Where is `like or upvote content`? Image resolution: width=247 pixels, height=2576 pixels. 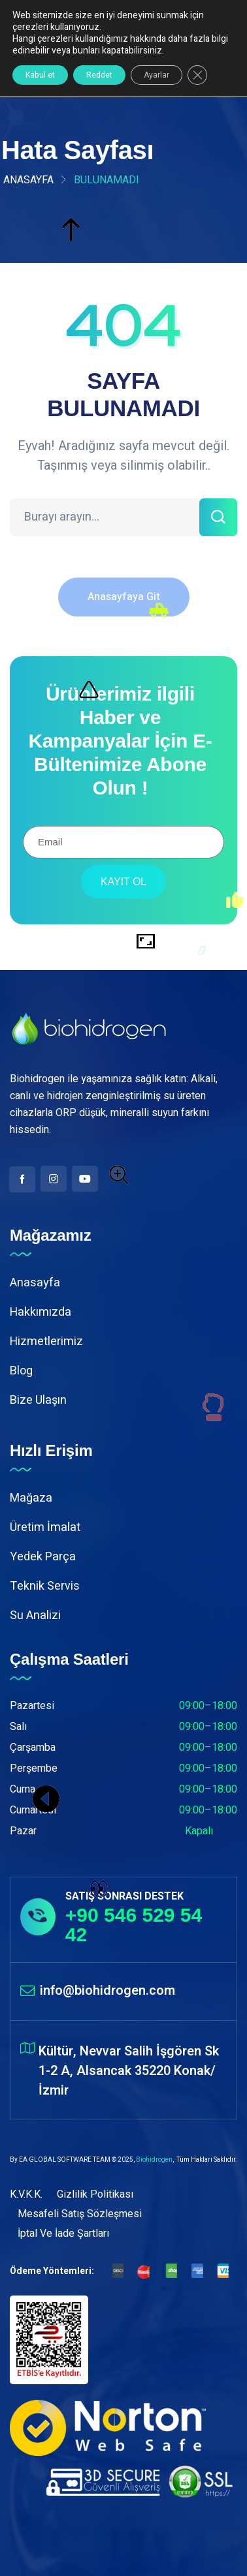 like or upvote content is located at coordinates (235, 900).